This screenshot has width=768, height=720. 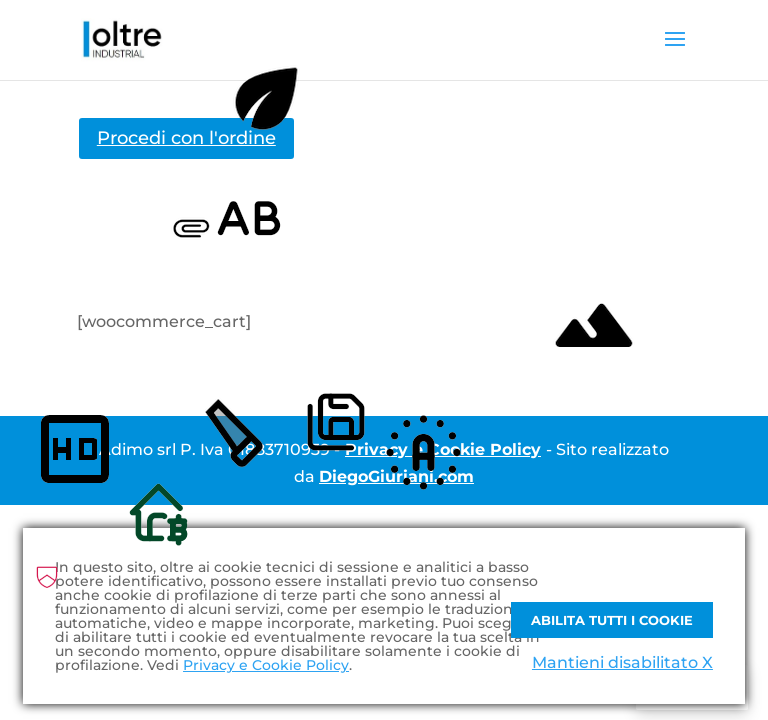 What do you see at coordinates (75, 449) in the screenshot?
I see `indicates high definition video quality is available` at bounding box center [75, 449].